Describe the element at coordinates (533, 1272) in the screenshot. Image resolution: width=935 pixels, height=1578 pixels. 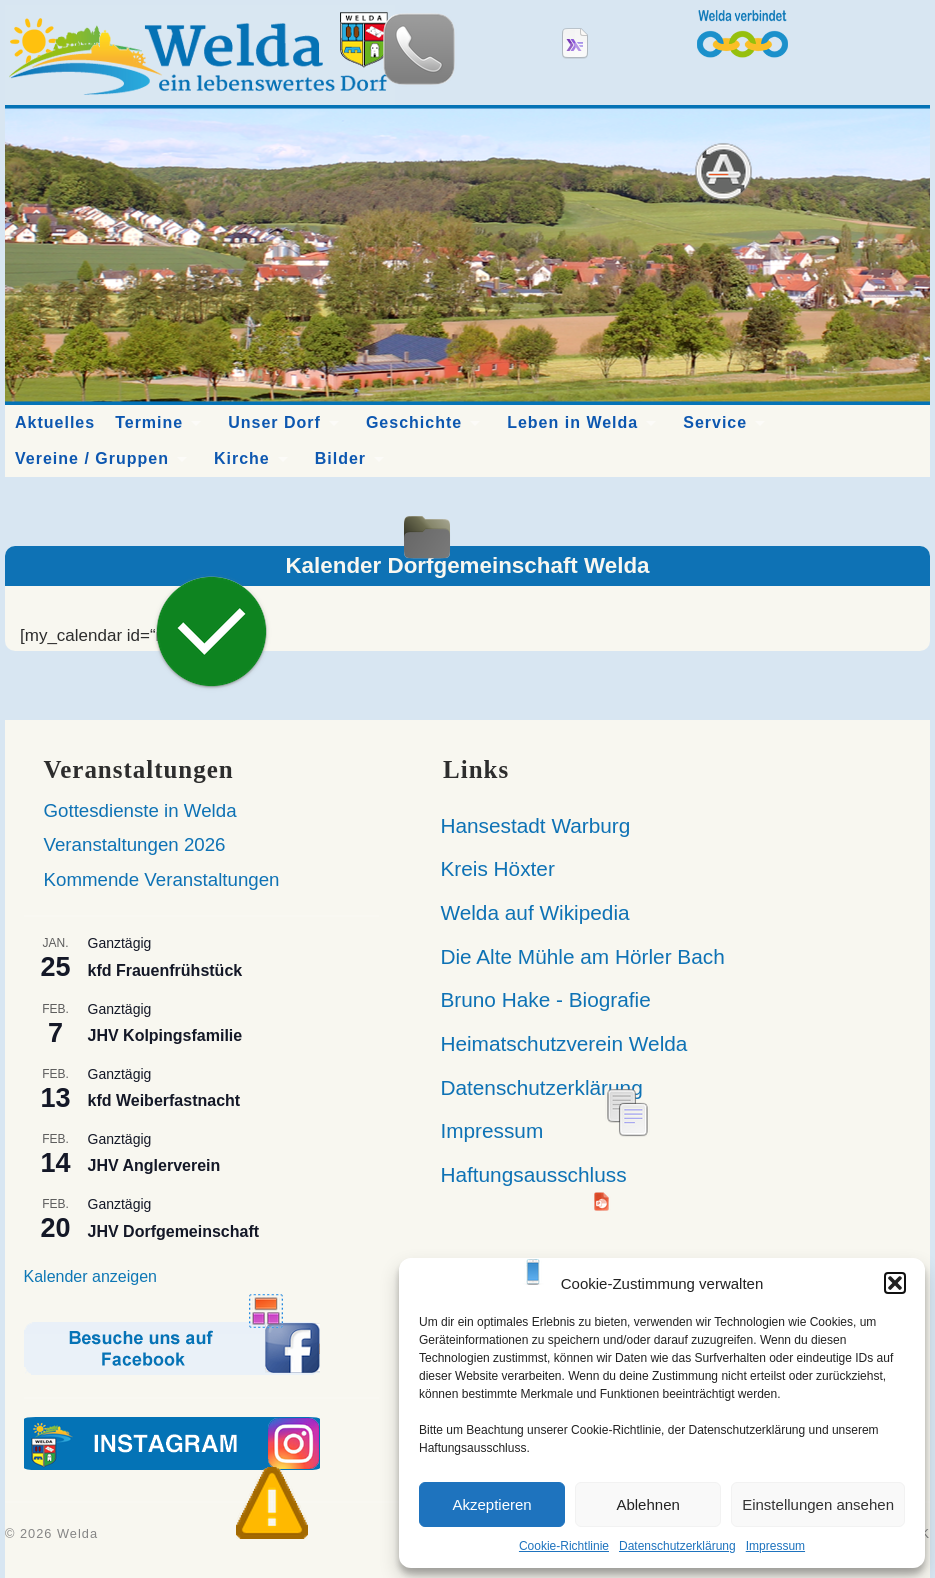
I see `iPod Touch device connected` at that location.